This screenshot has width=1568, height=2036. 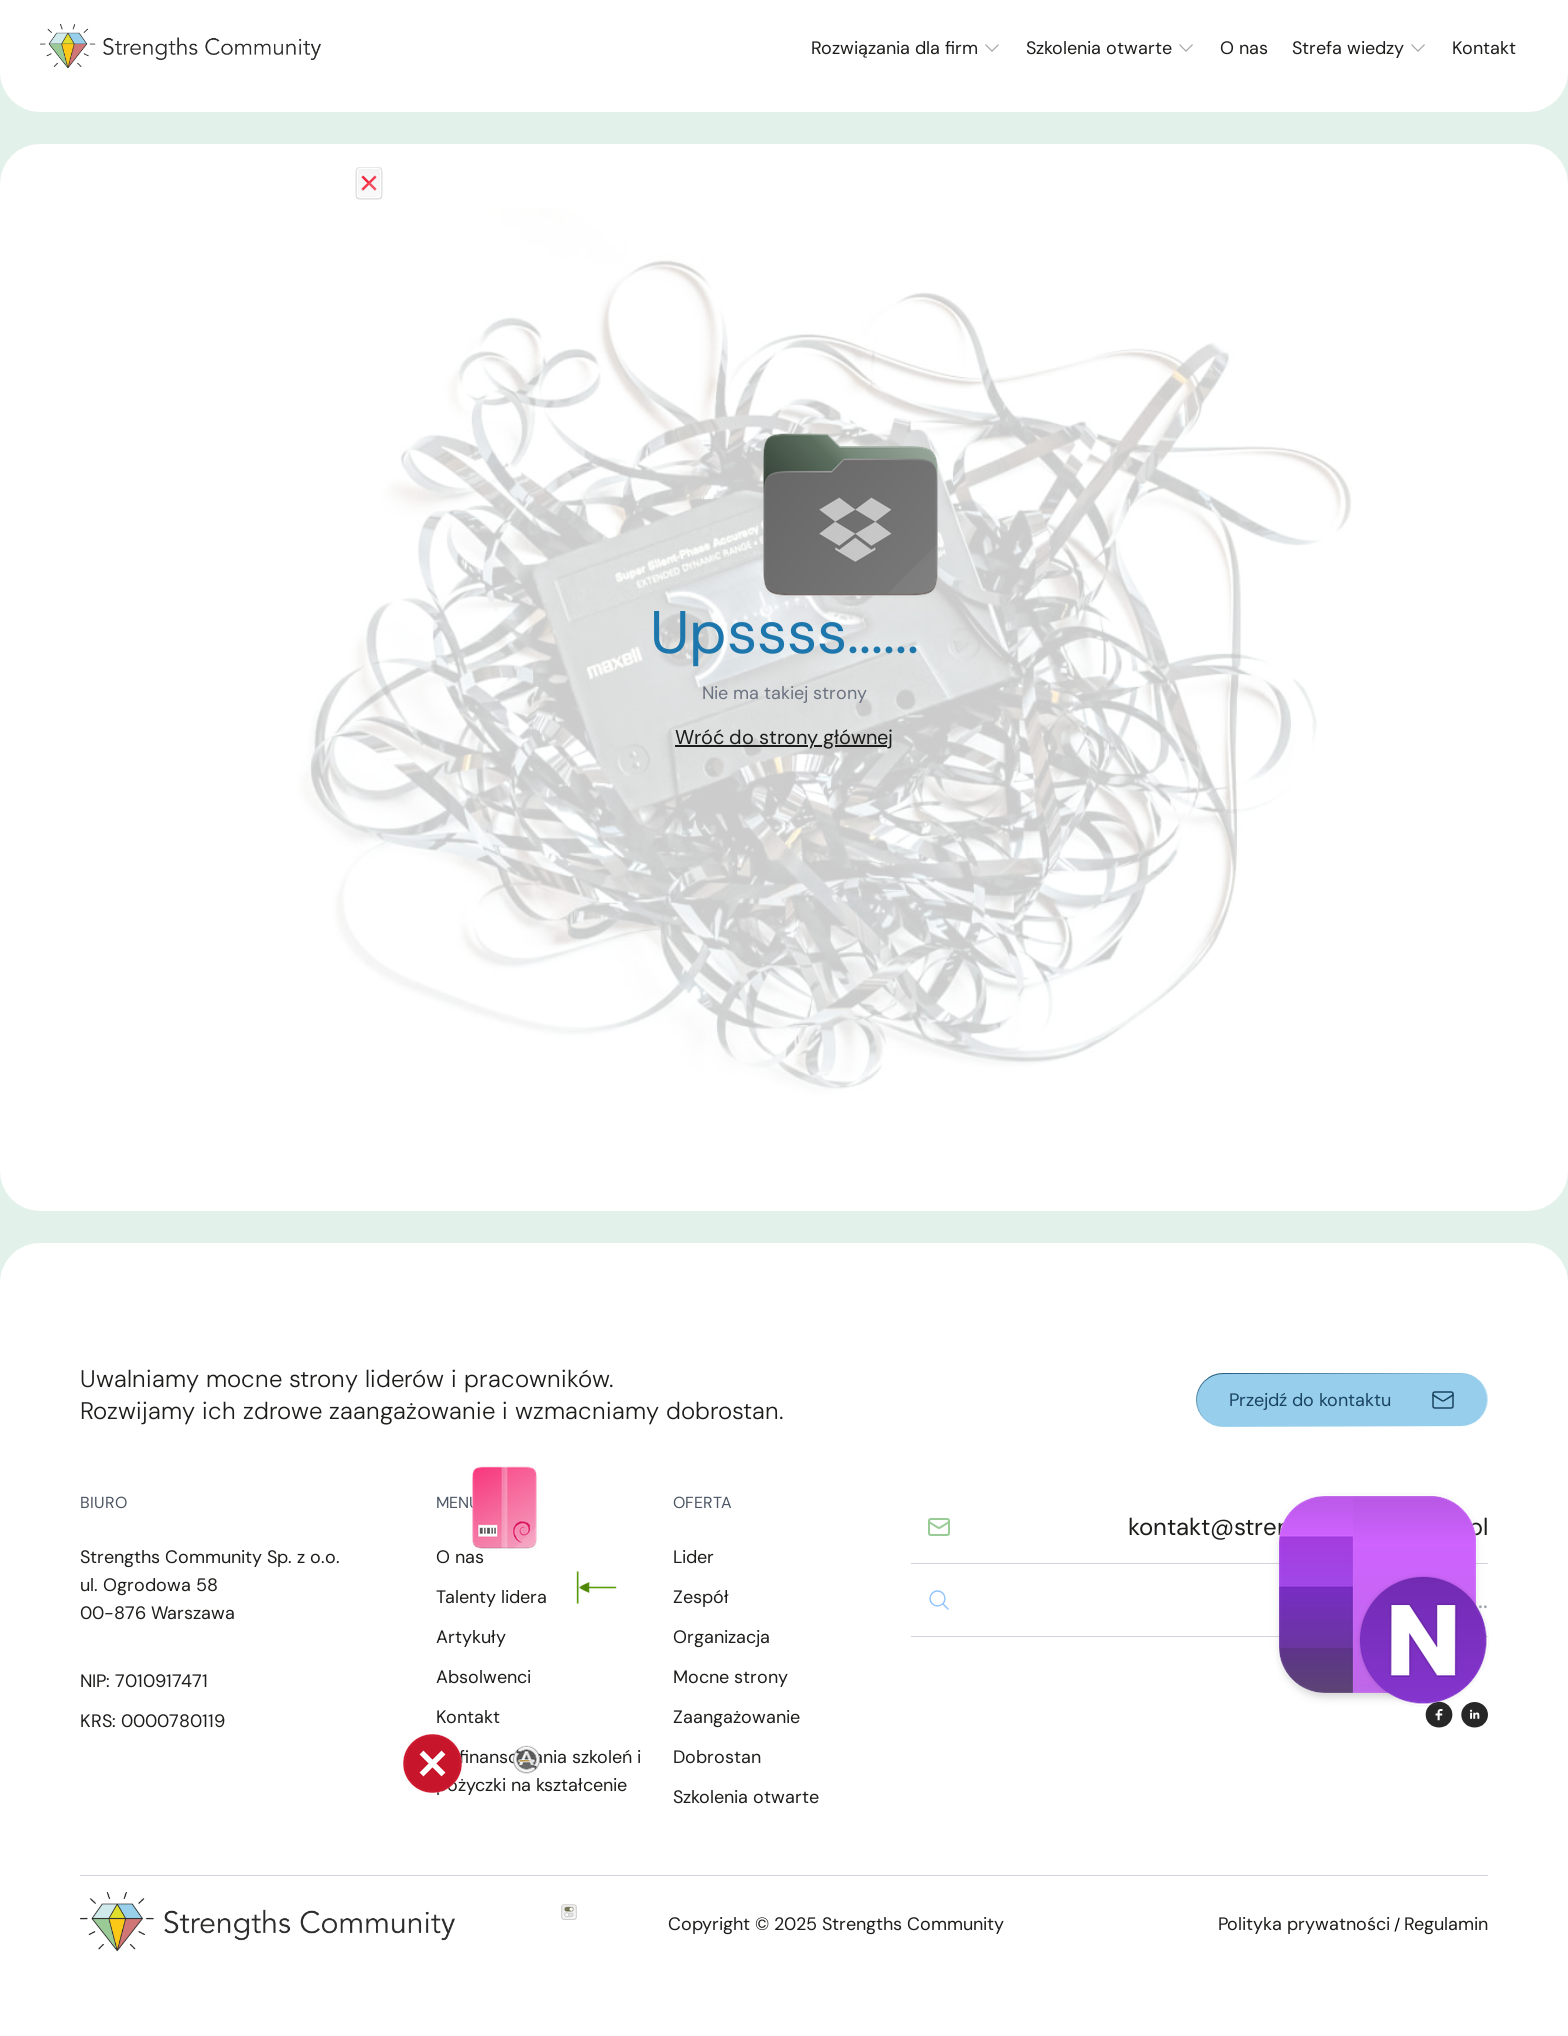 I want to click on cancel or close a dialog, so click(x=432, y=1763).